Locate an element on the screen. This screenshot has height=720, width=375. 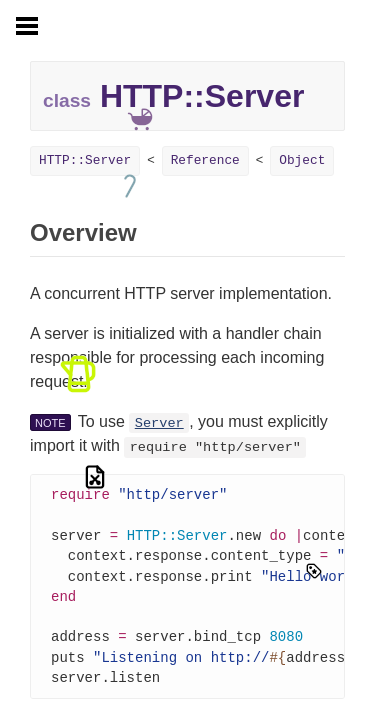
cut or remove a file is located at coordinates (95, 477).